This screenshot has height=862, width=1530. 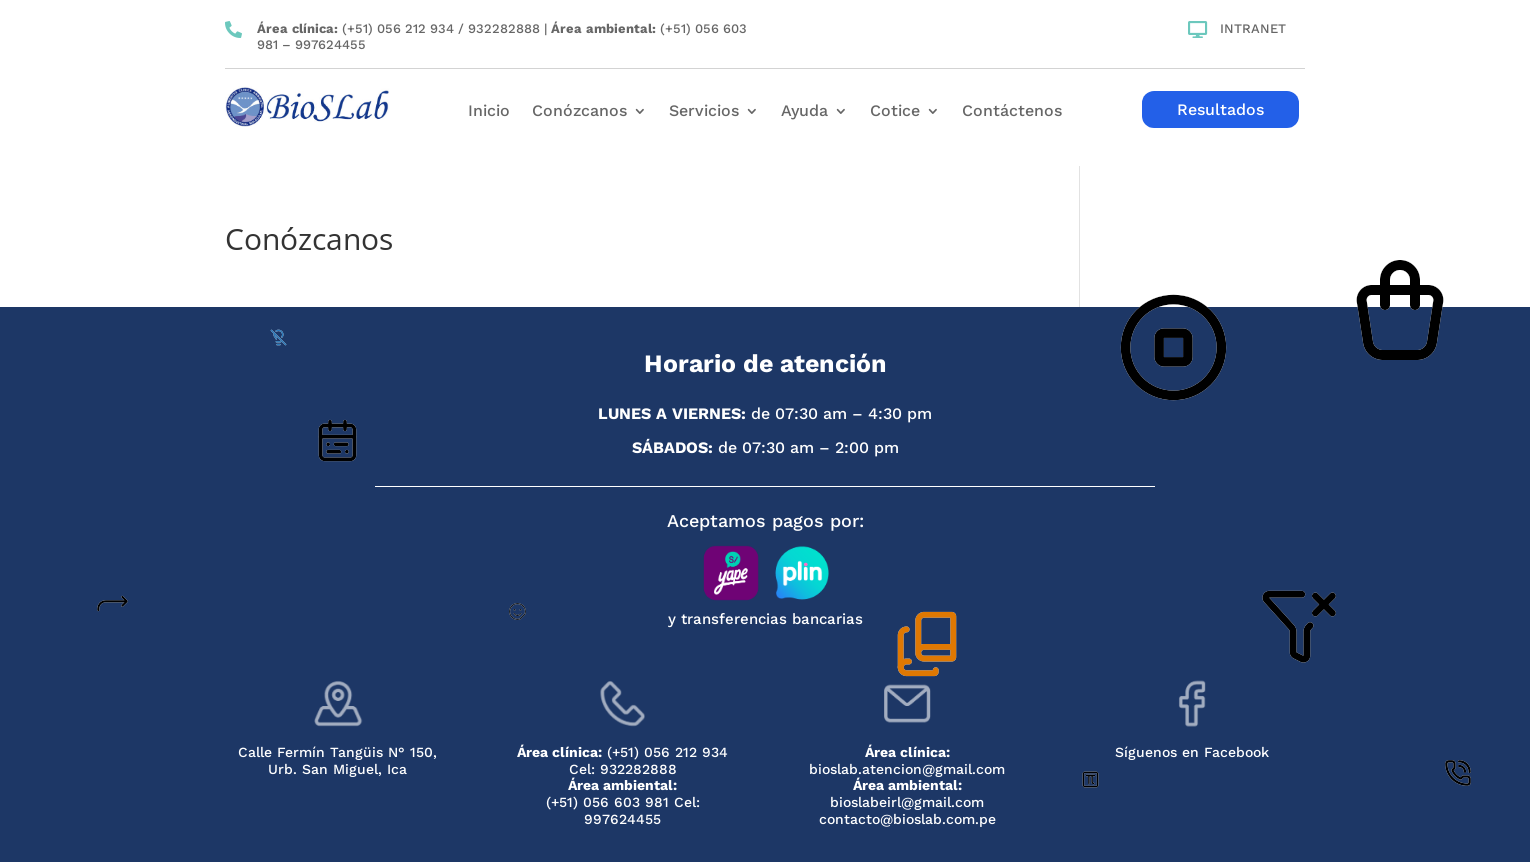 I want to click on view your shopping bag, so click(x=1400, y=310).